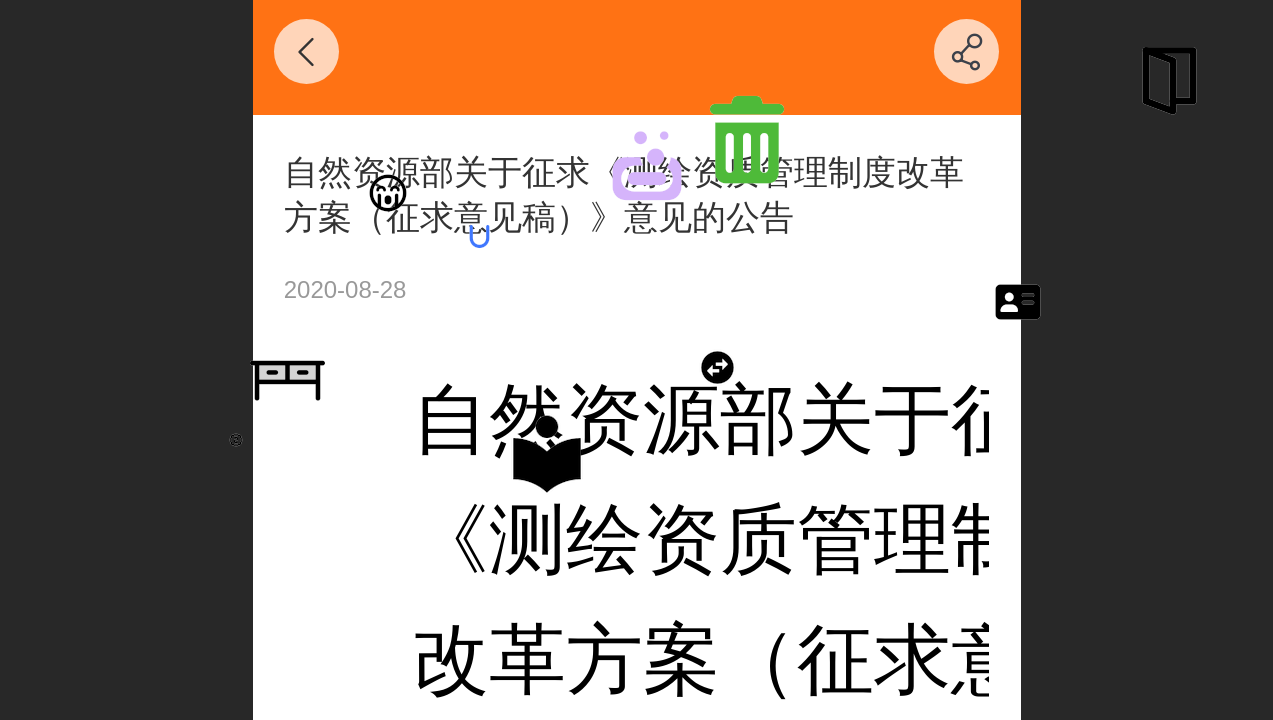  I want to click on view contact details, so click(1018, 302).